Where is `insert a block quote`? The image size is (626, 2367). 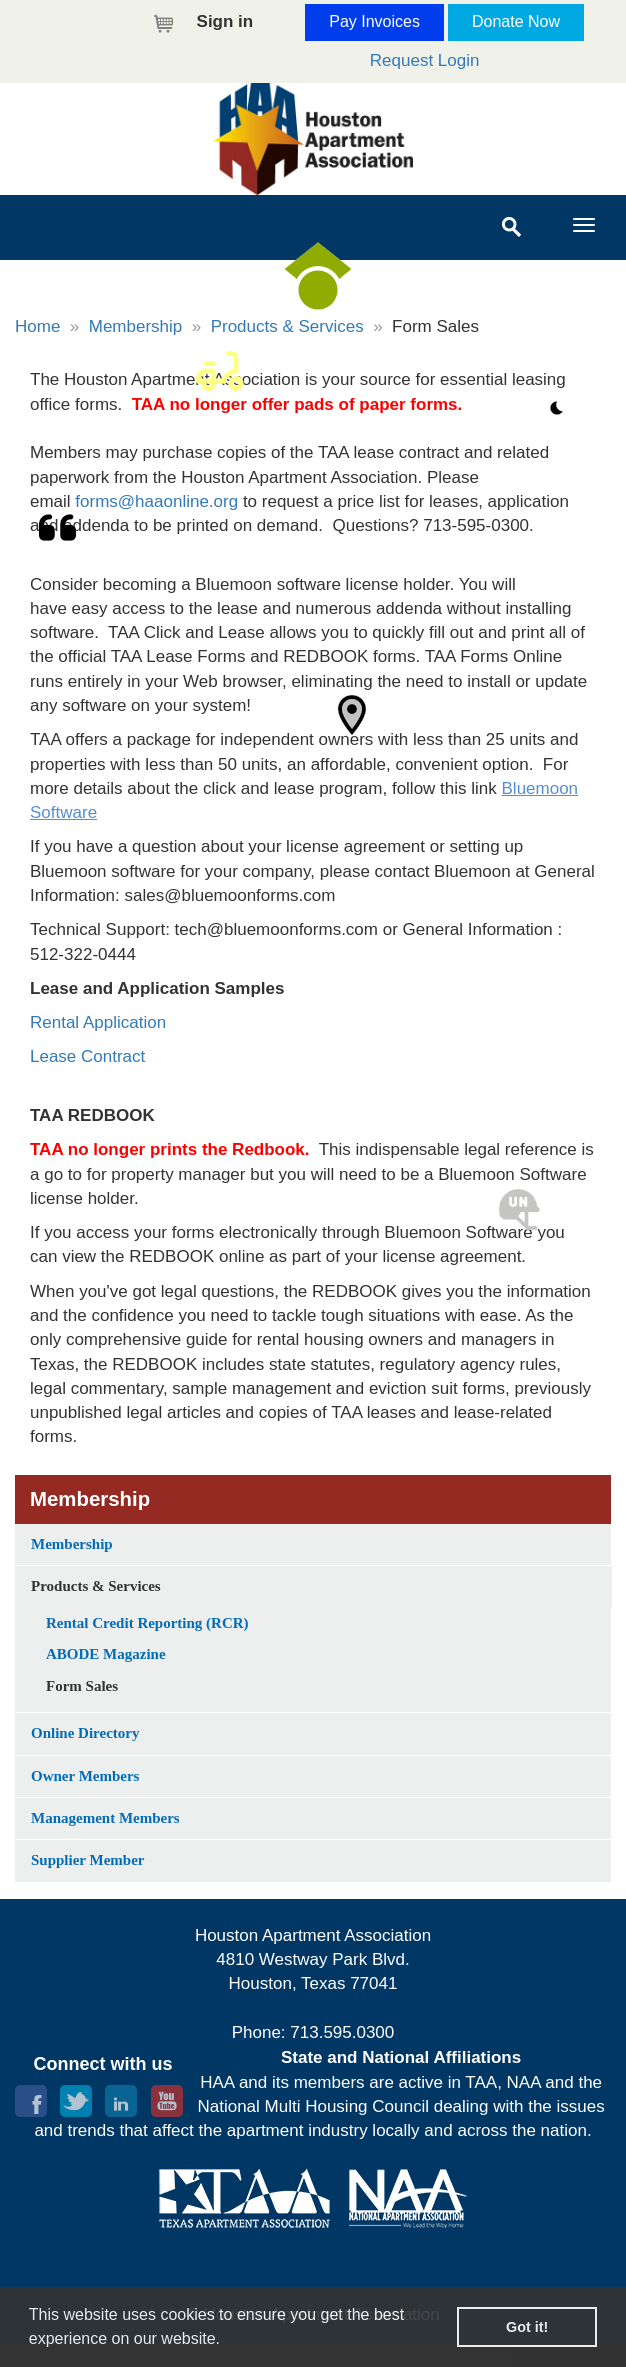
insert a block quote is located at coordinates (57, 527).